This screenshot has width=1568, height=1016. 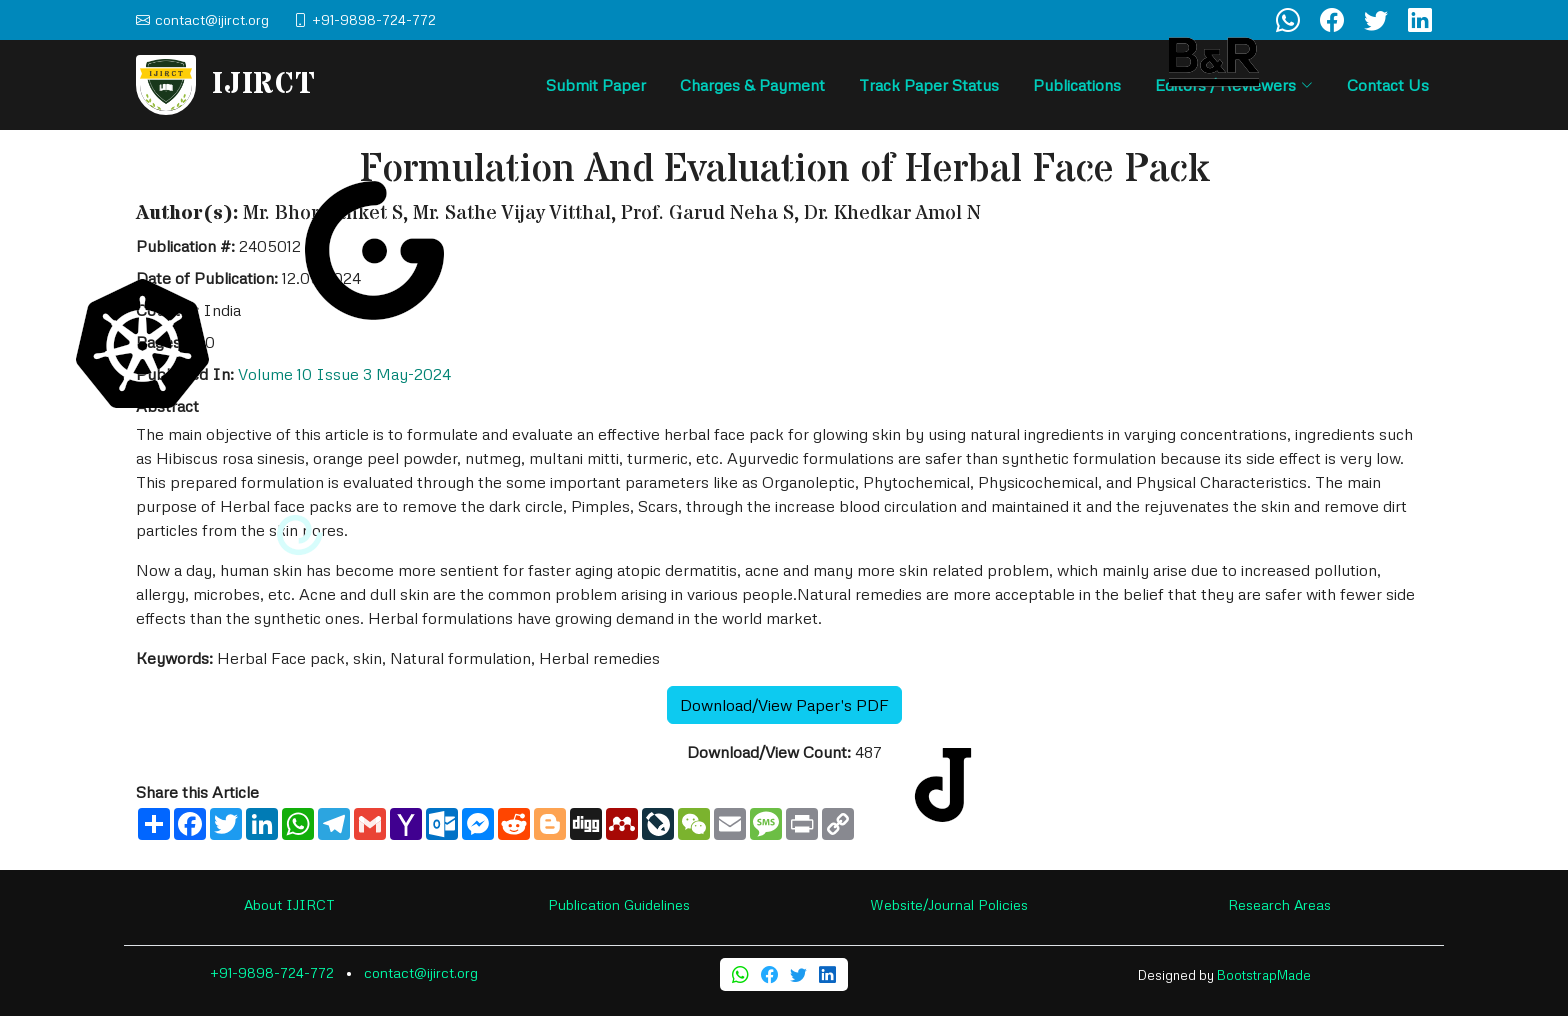 I want to click on every.org logo, so click(x=300, y=535).